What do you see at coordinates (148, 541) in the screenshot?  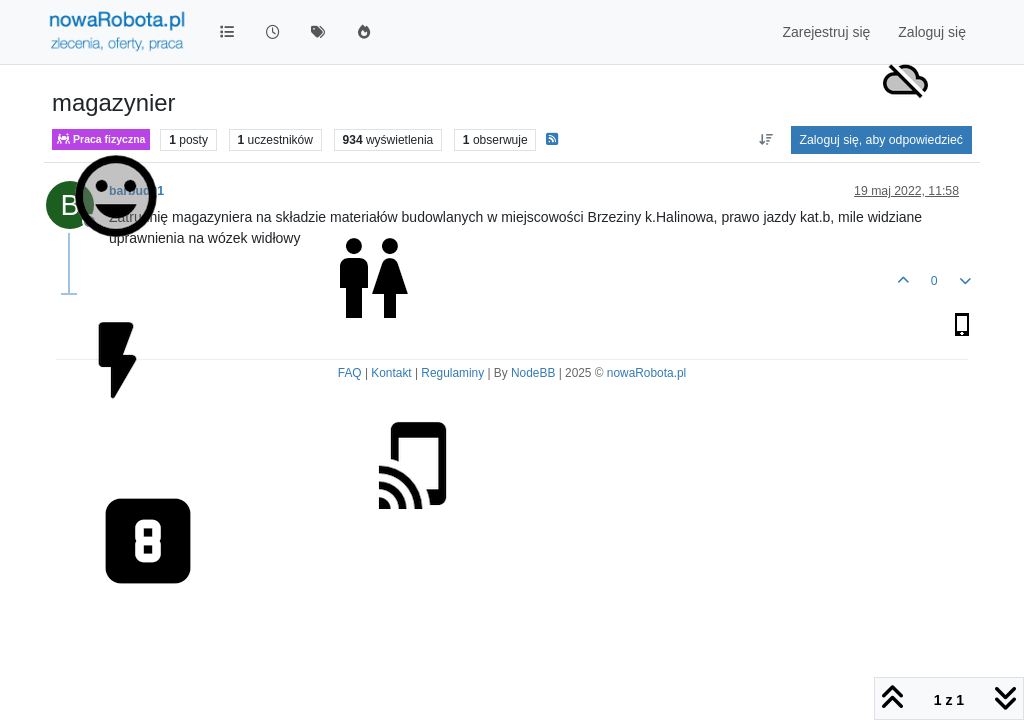 I see `select page 8 or step 8 in a sequence` at bounding box center [148, 541].